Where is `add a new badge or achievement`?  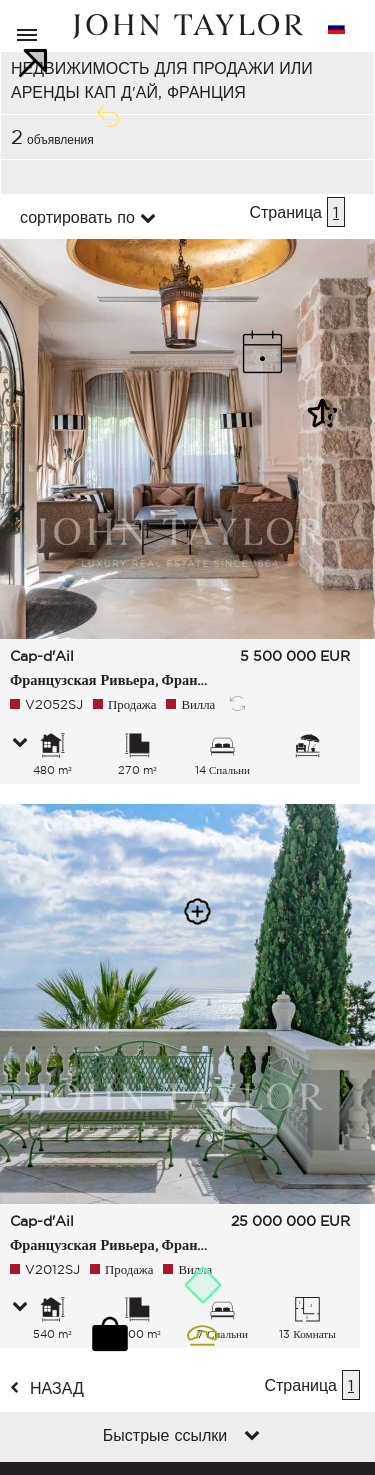
add a new badge or achievement is located at coordinates (197, 911).